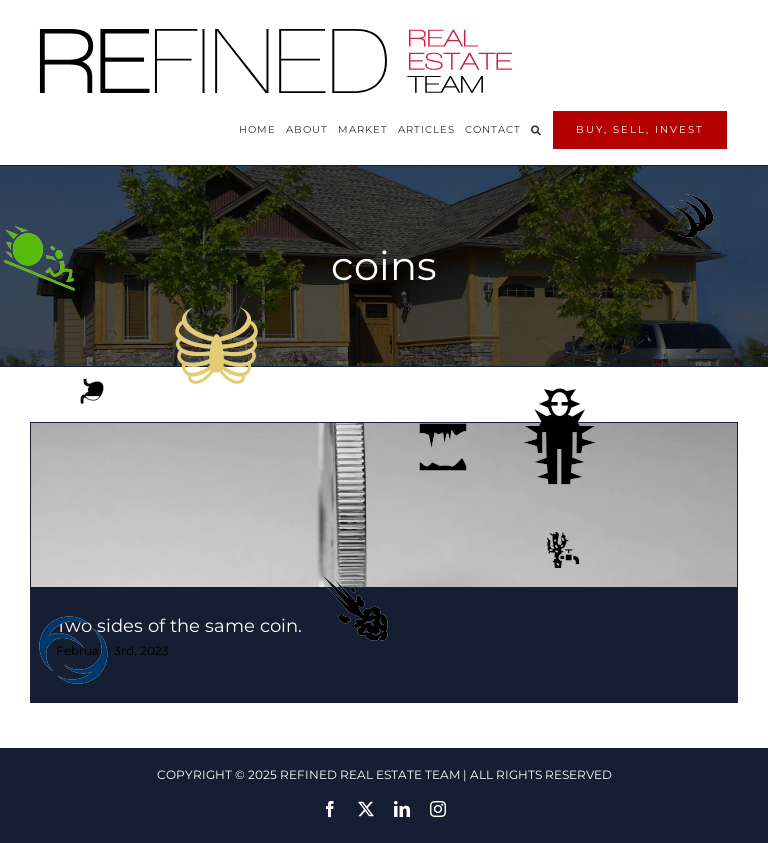 The height and width of the screenshot is (843, 768). What do you see at coordinates (354, 607) in the screenshot?
I see `activate steam or vapor ability` at bounding box center [354, 607].